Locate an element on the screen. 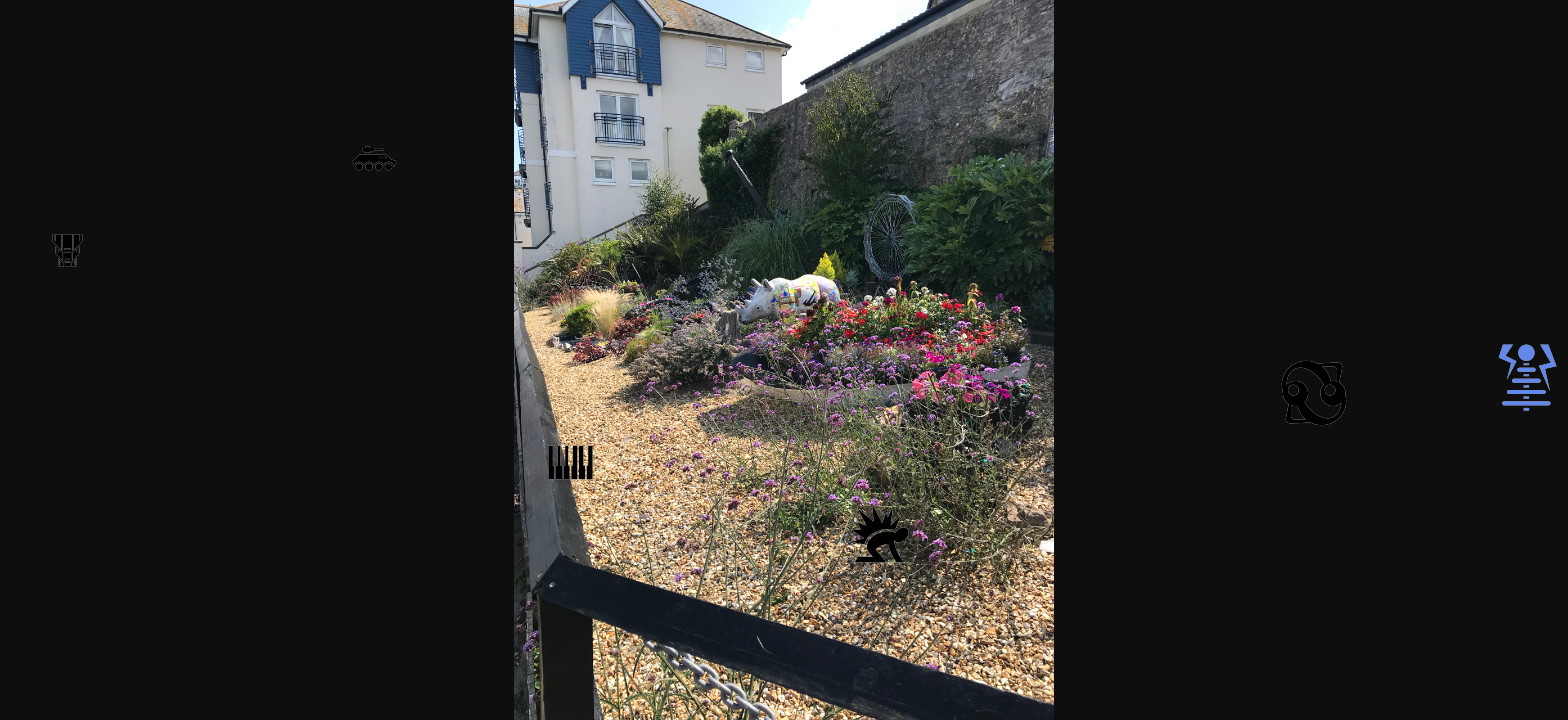 Image resolution: width=1568 pixels, height=720 pixels. indicates back pain or spinal discomfort is located at coordinates (879, 533).